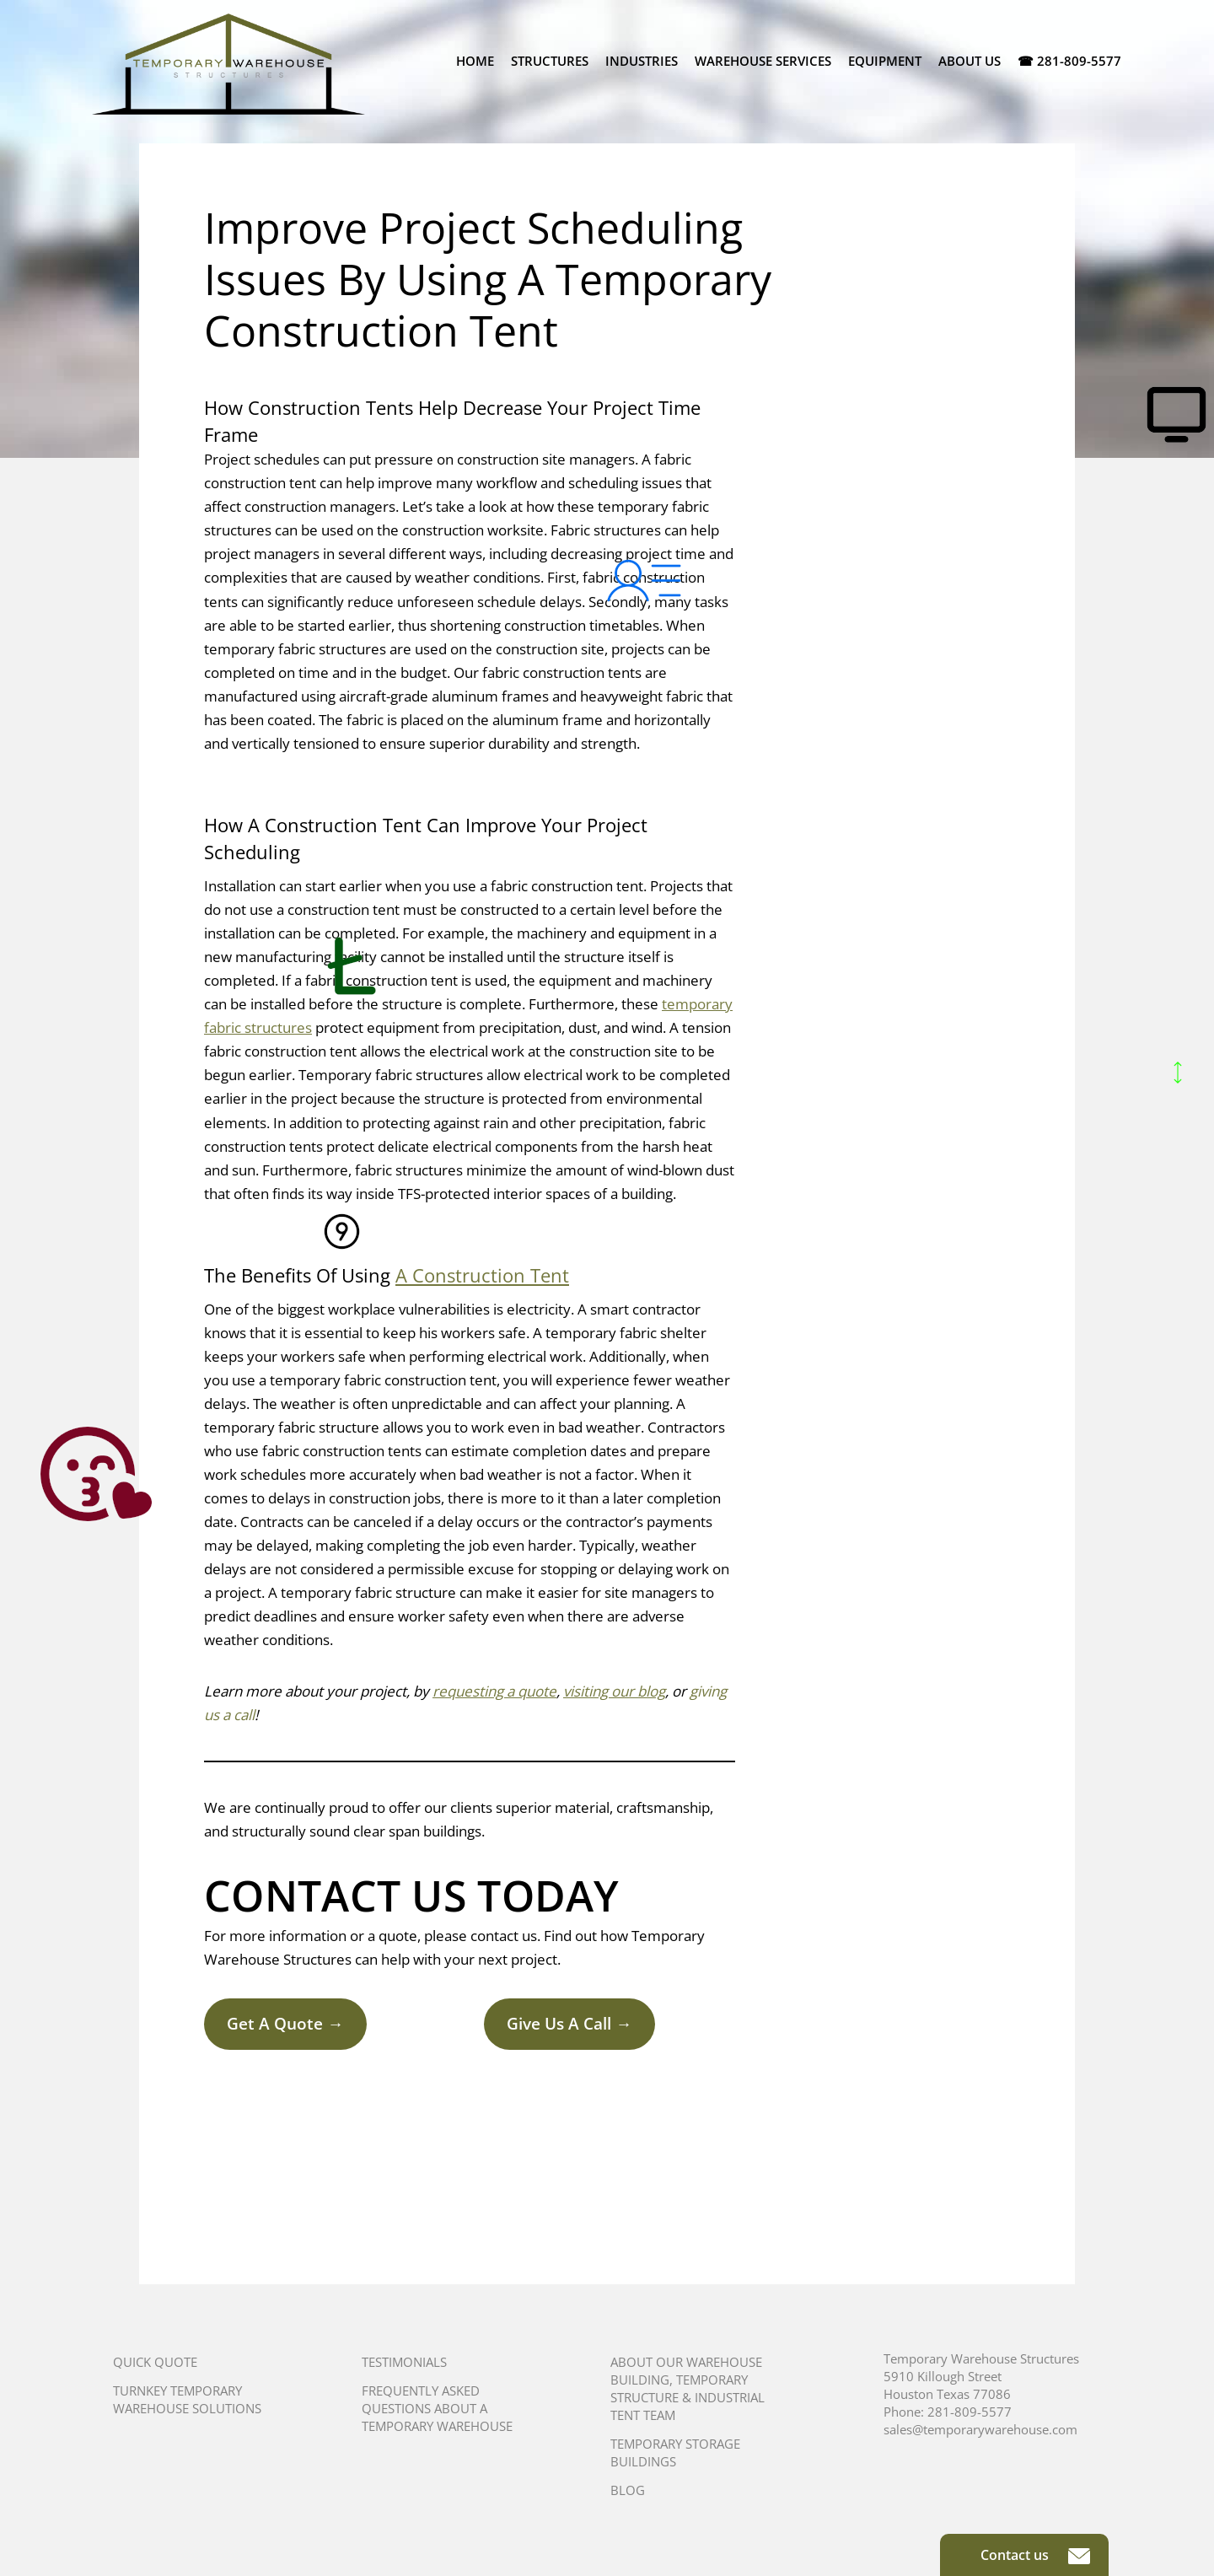  I want to click on adjust height or vertical size, so click(1178, 1073).